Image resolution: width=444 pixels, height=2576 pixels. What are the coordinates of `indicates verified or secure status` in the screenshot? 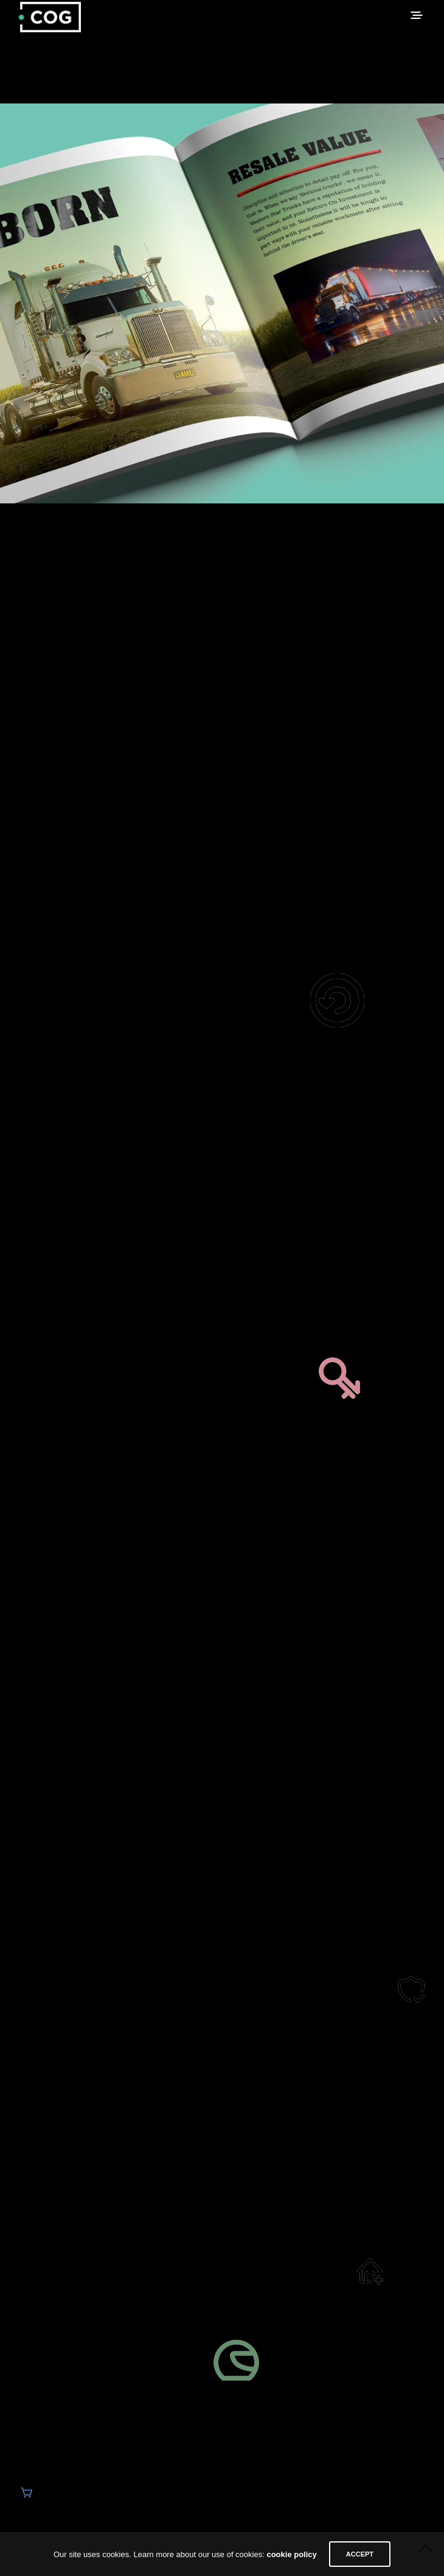 It's located at (411, 1989).